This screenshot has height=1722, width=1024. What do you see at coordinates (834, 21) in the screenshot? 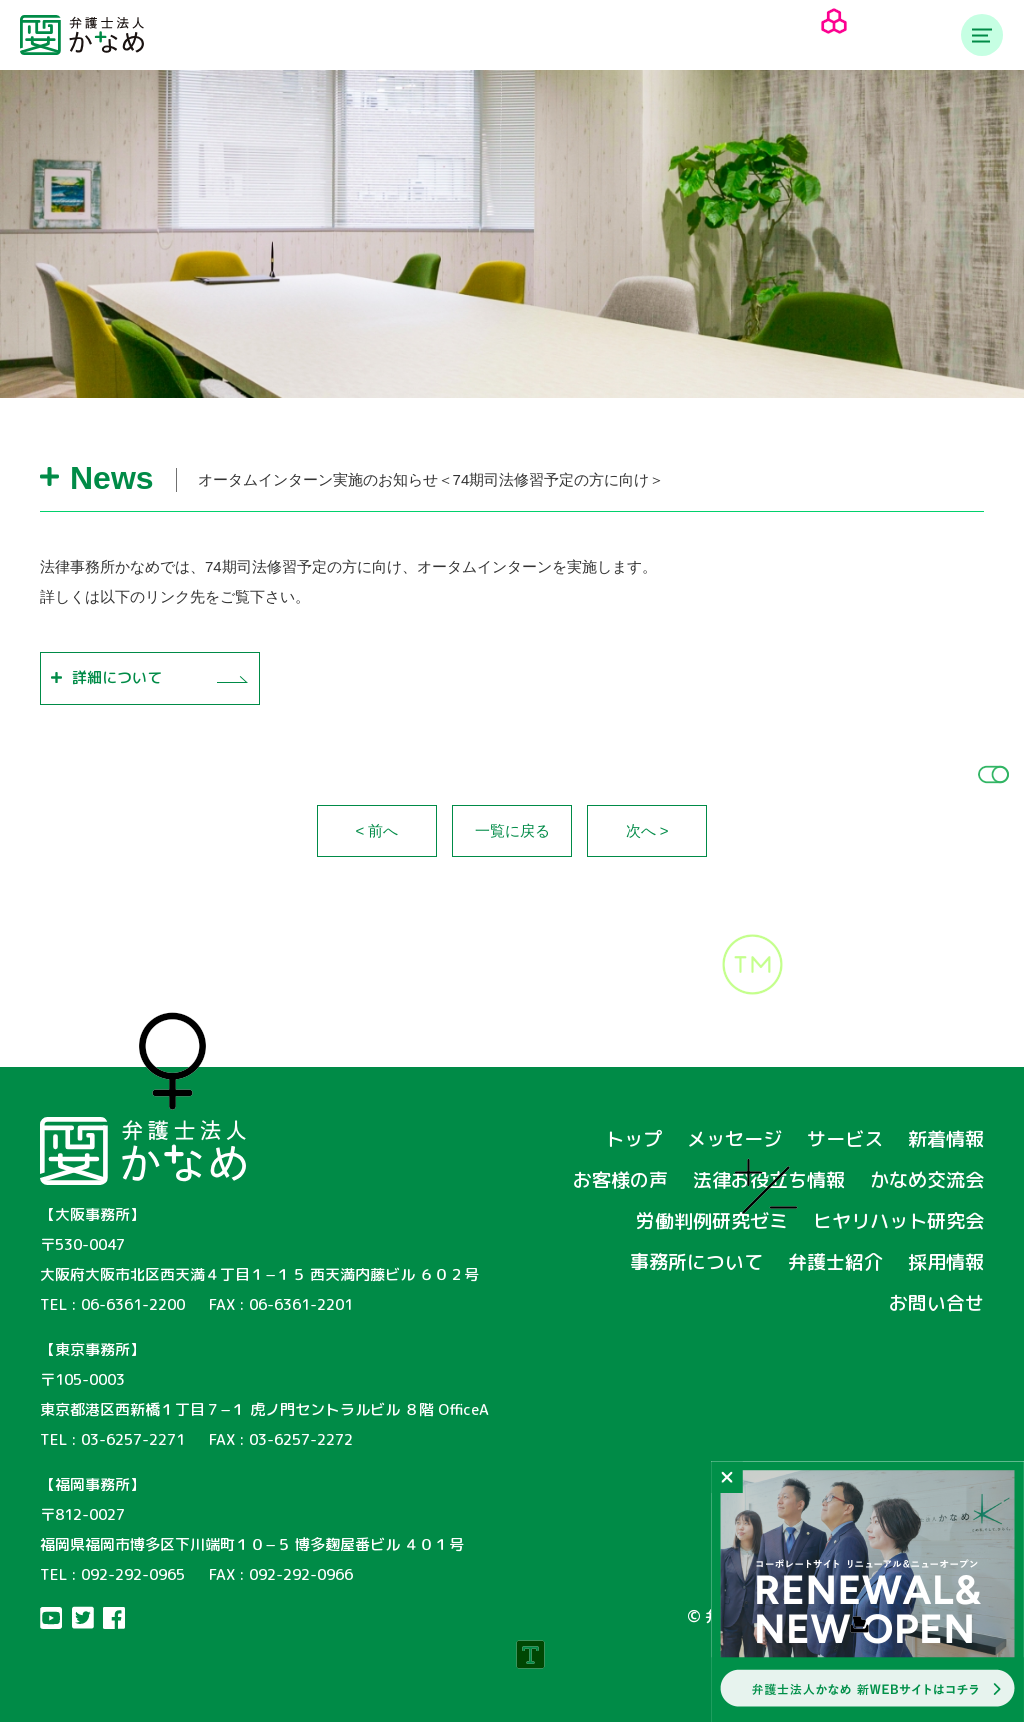
I see `view modular components or building blocks` at bounding box center [834, 21].